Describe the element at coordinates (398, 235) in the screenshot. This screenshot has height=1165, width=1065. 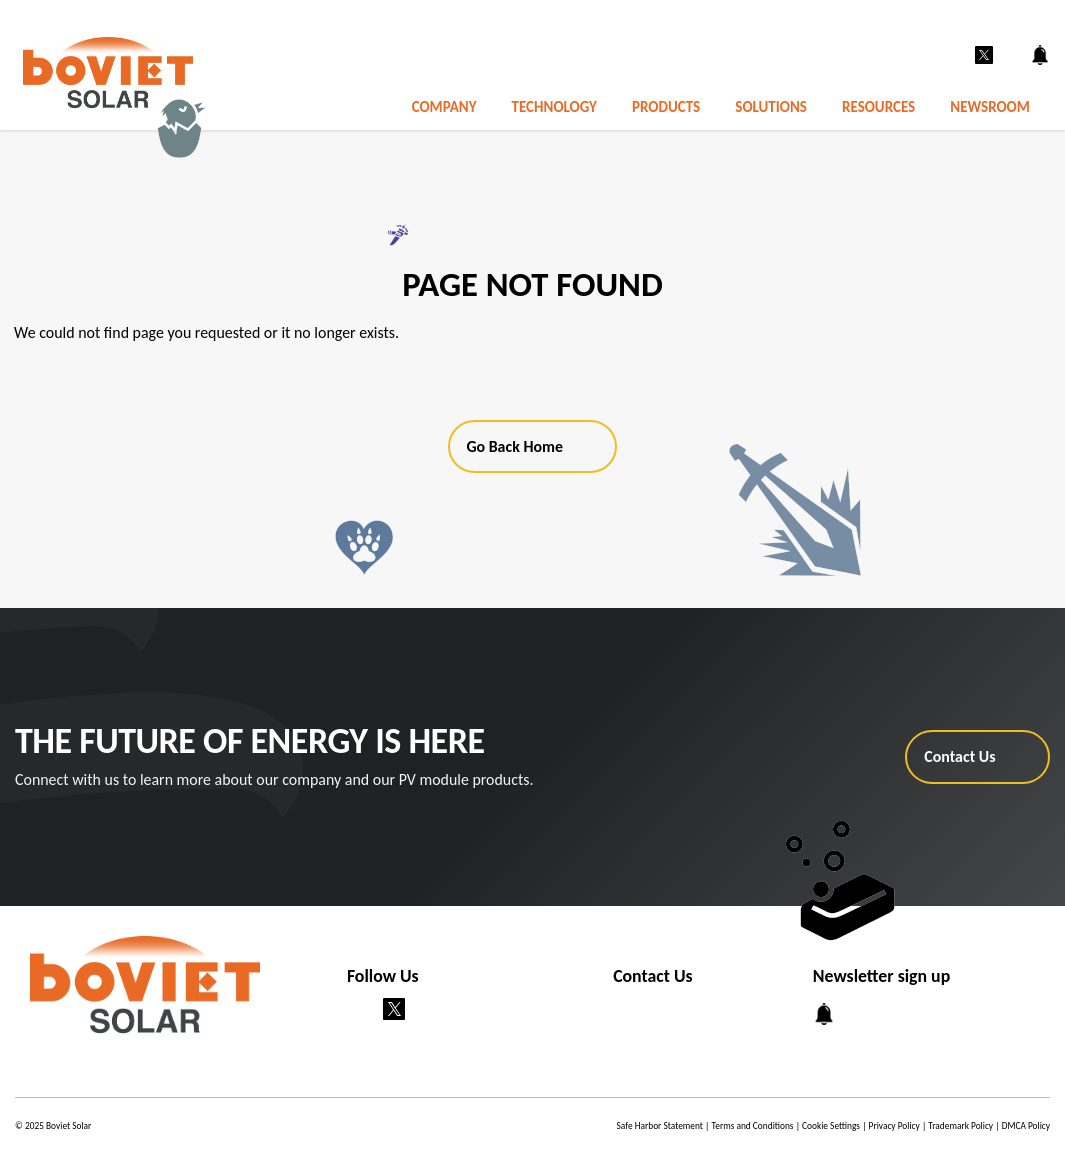
I see `equip or unsheathe a weapon` at that location.